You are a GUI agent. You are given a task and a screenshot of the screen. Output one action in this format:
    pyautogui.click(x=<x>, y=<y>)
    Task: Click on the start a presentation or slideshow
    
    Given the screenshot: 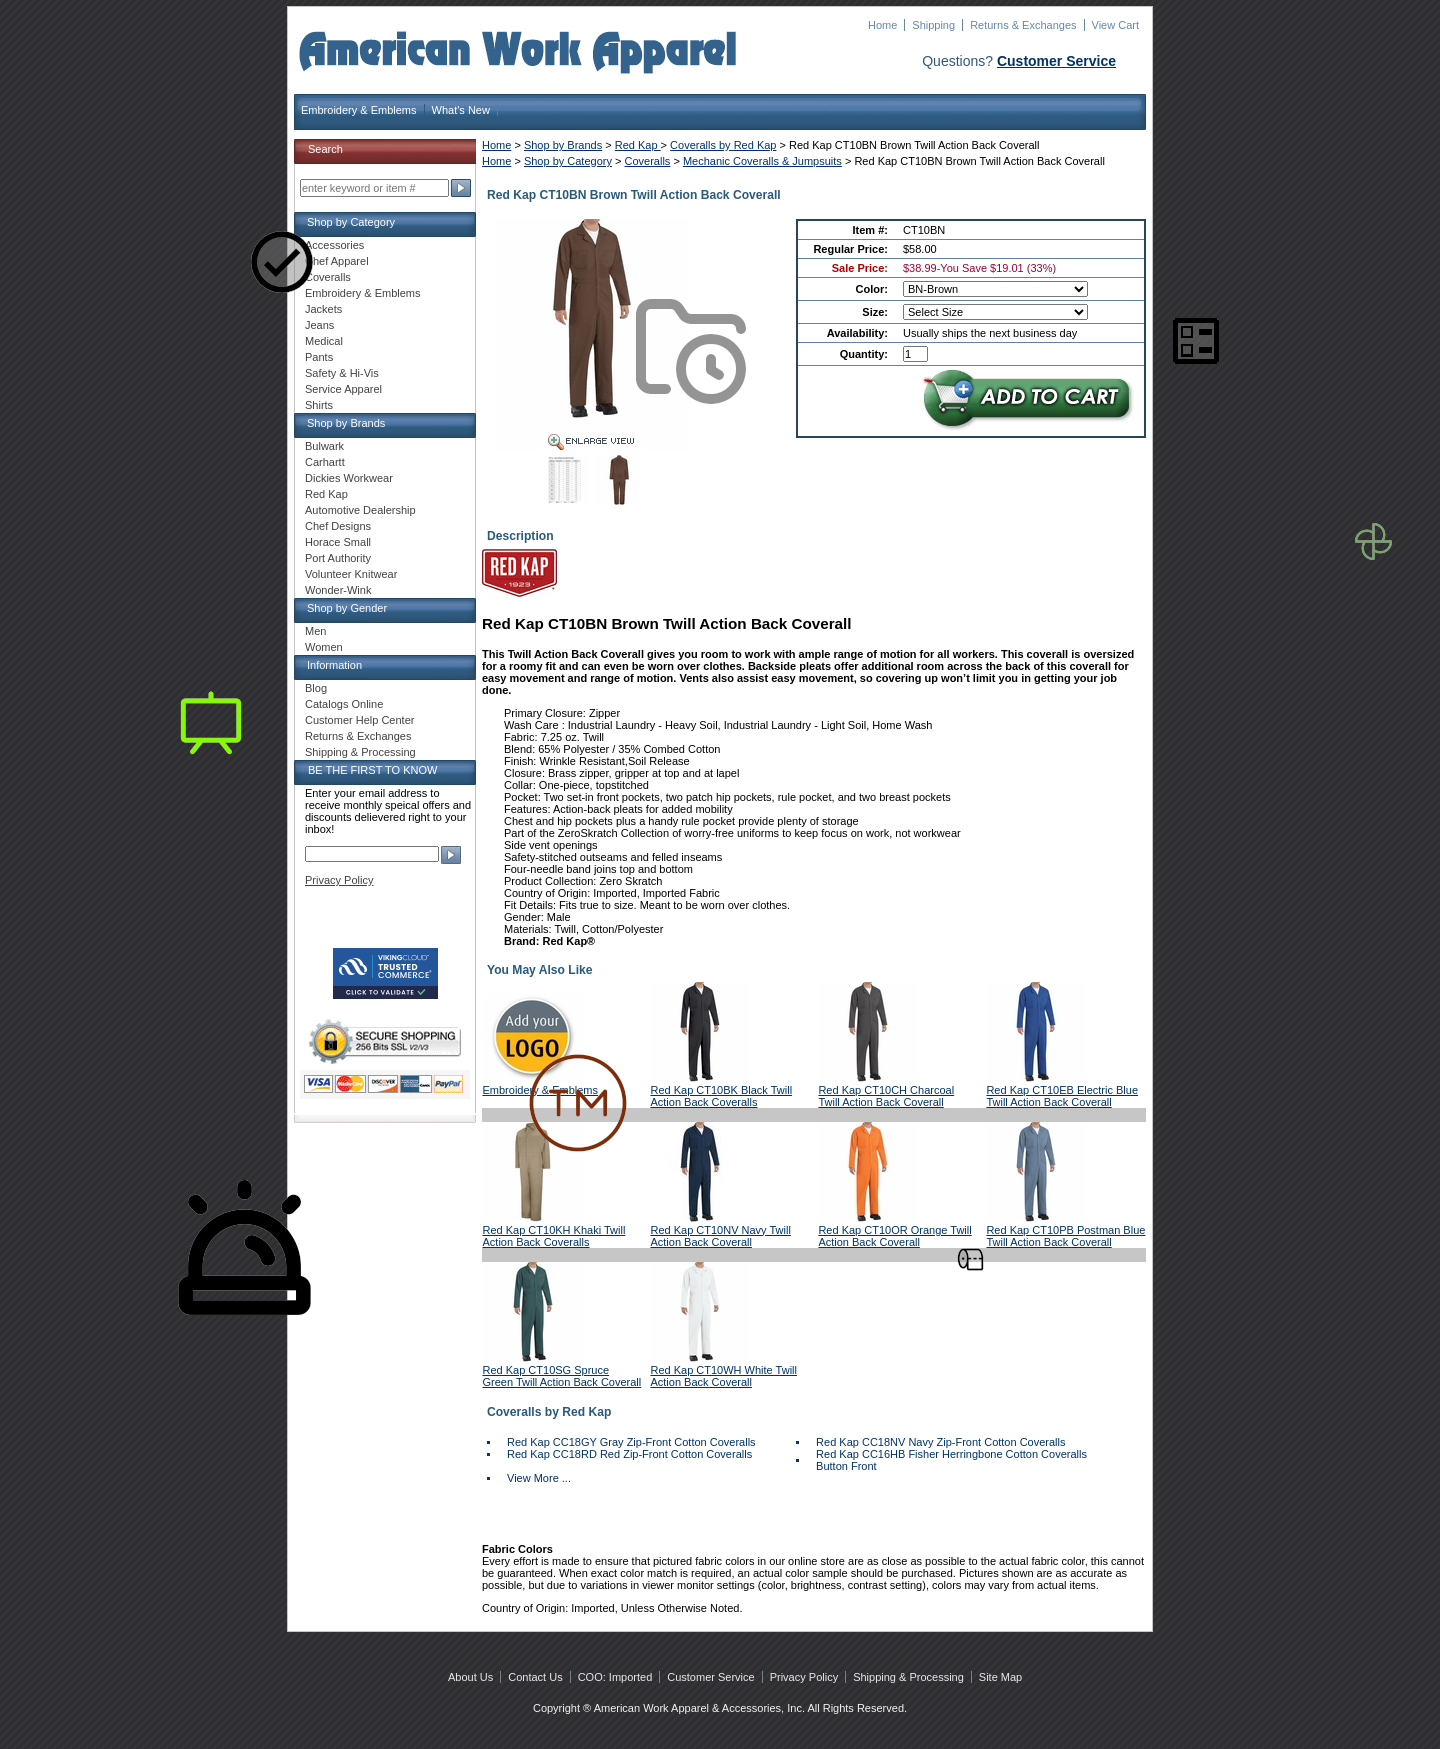 What is the action you would take?
    pyautogui.click(x=211, y=724)
    